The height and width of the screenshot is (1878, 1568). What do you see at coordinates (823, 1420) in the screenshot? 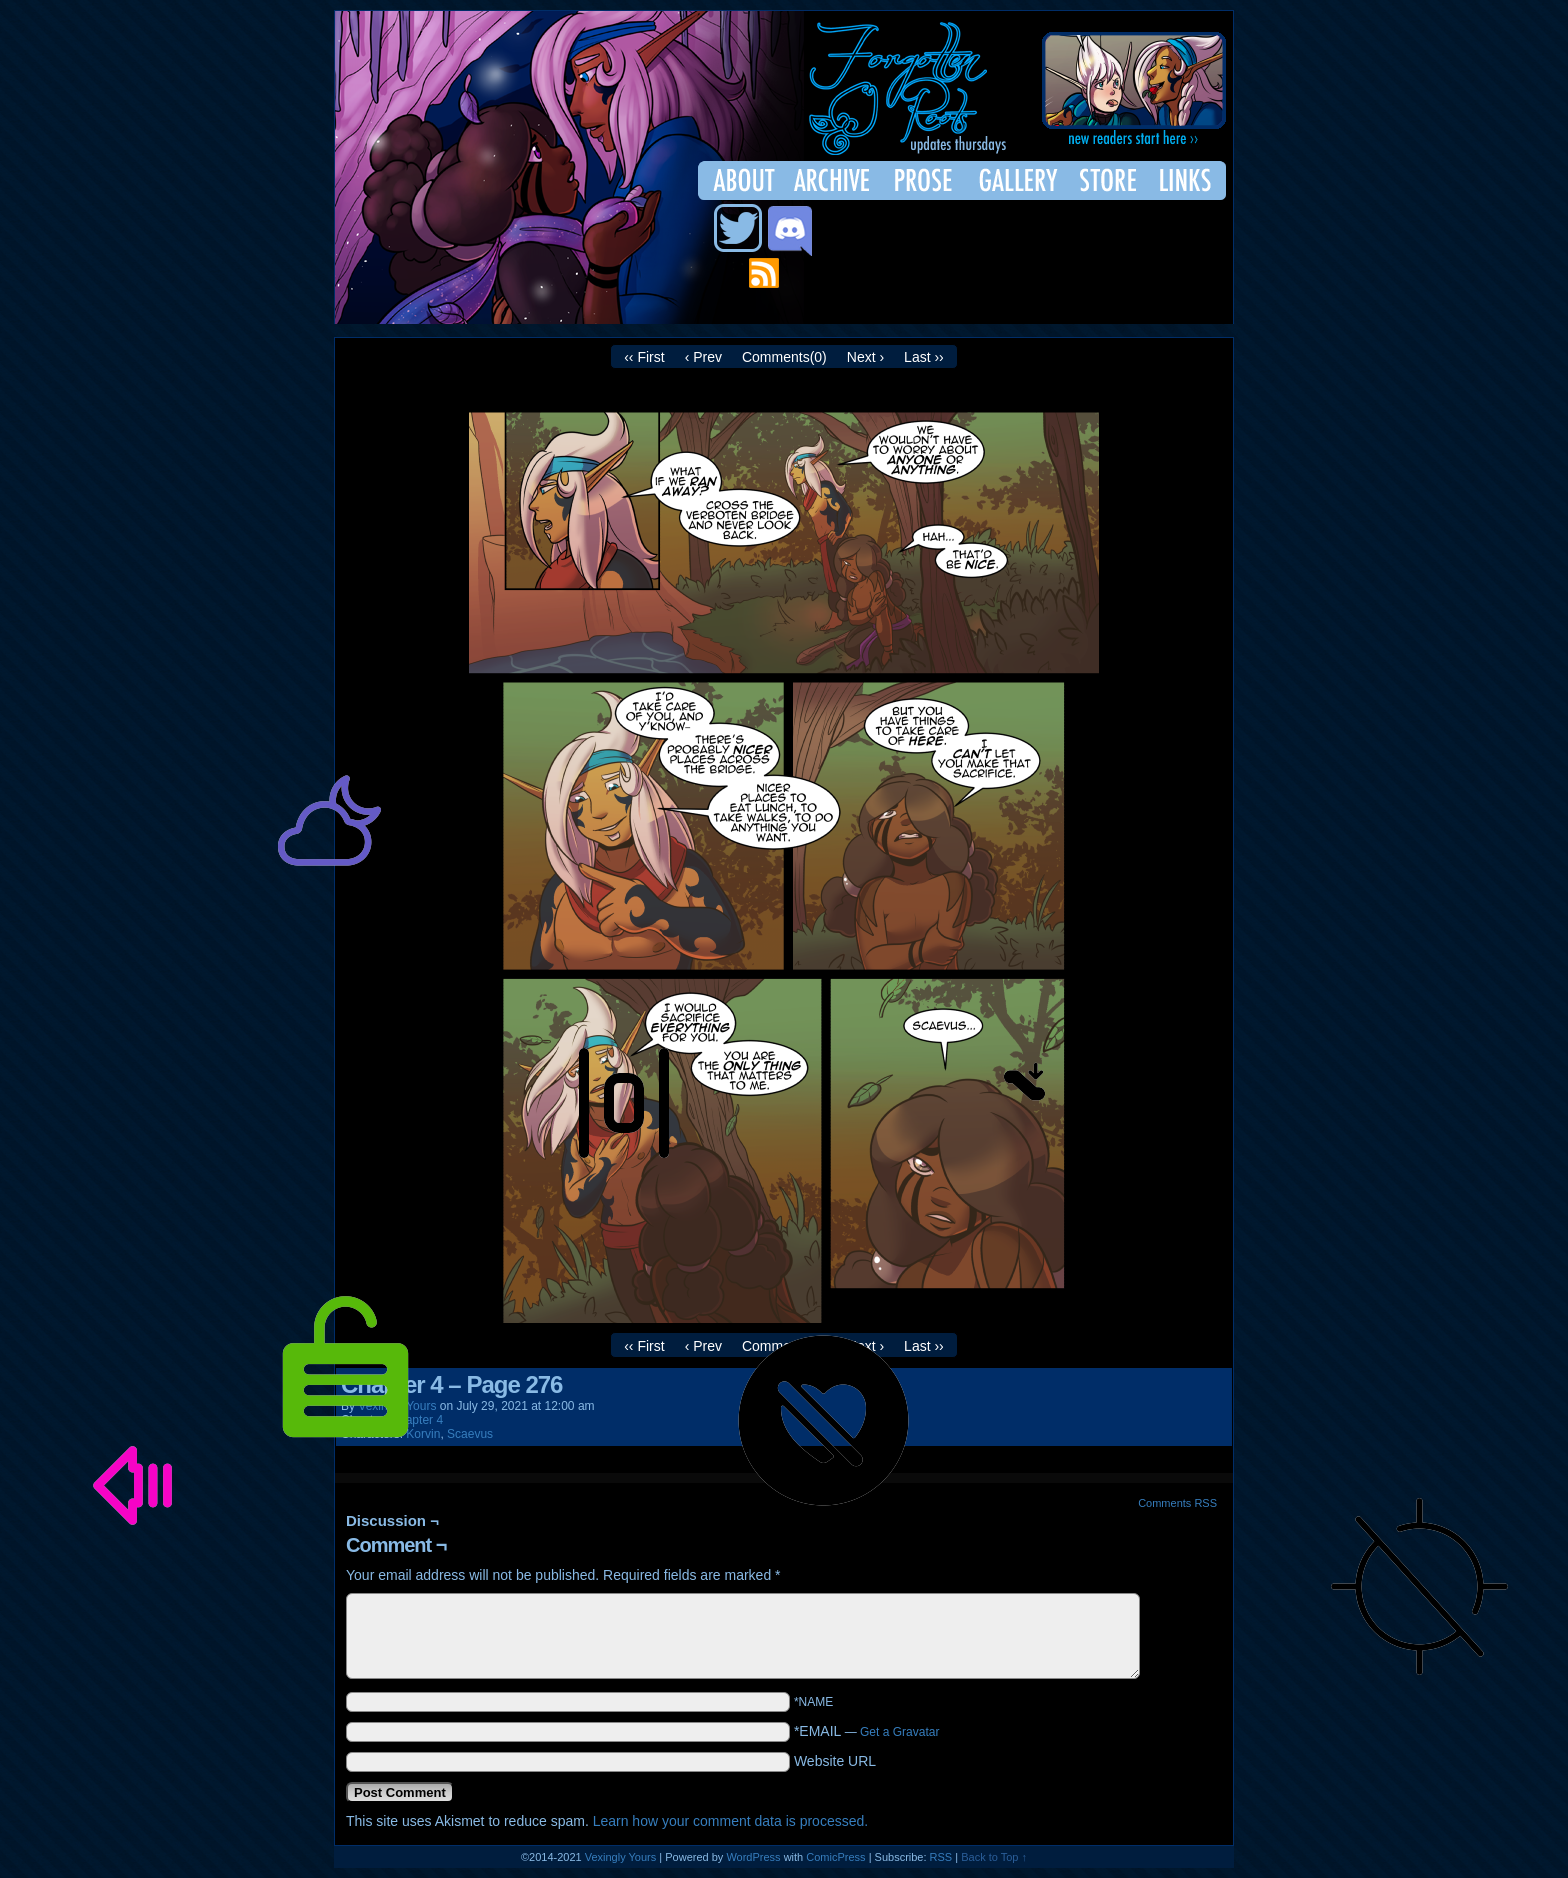
I see `remove from favorites` at bounding box center [823, 1420].